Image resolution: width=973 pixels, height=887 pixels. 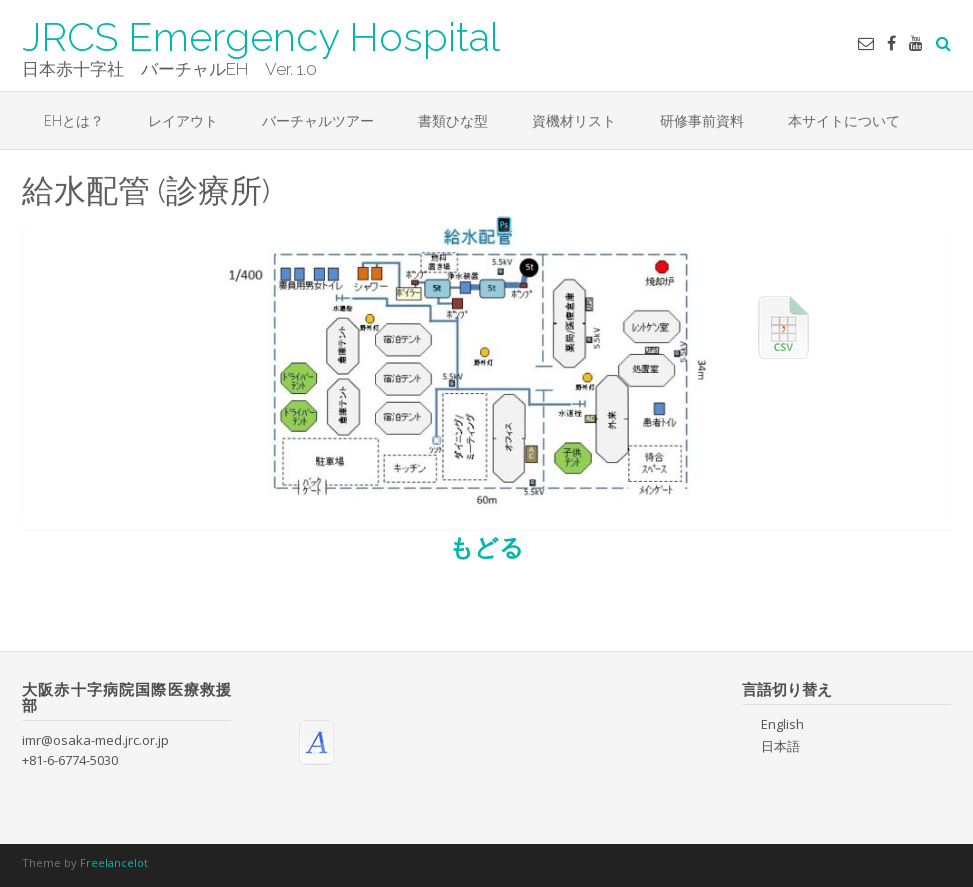 What do you see at coordinates (316, 742) in the screenshot?
I see `an OpenType font file` at bounding box center [316, 742].